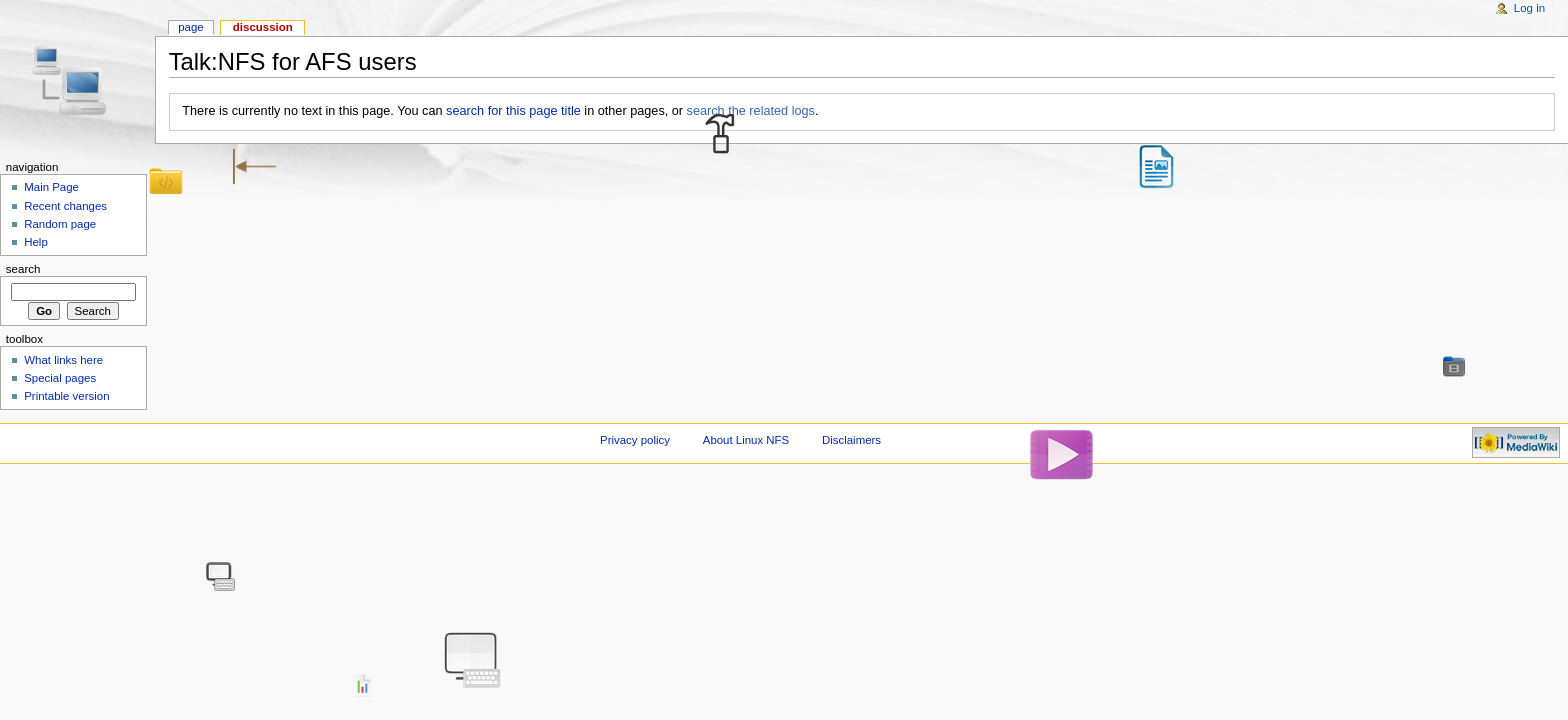 The height and width of the screenshot is (720, 1568). I want to click on open your videos folder, so click(1454, 366).